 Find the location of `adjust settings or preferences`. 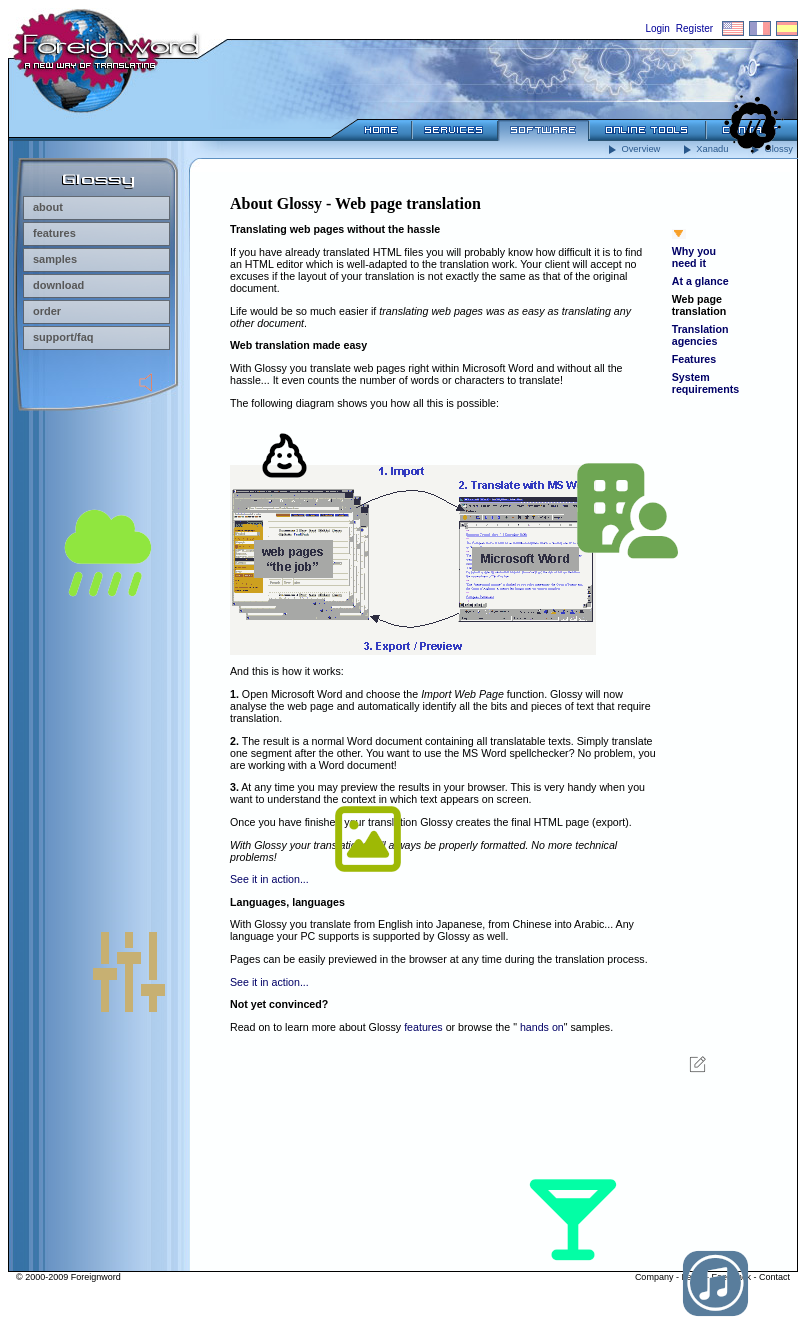

adjust settings or preferences is located at coordinates (129, 972).